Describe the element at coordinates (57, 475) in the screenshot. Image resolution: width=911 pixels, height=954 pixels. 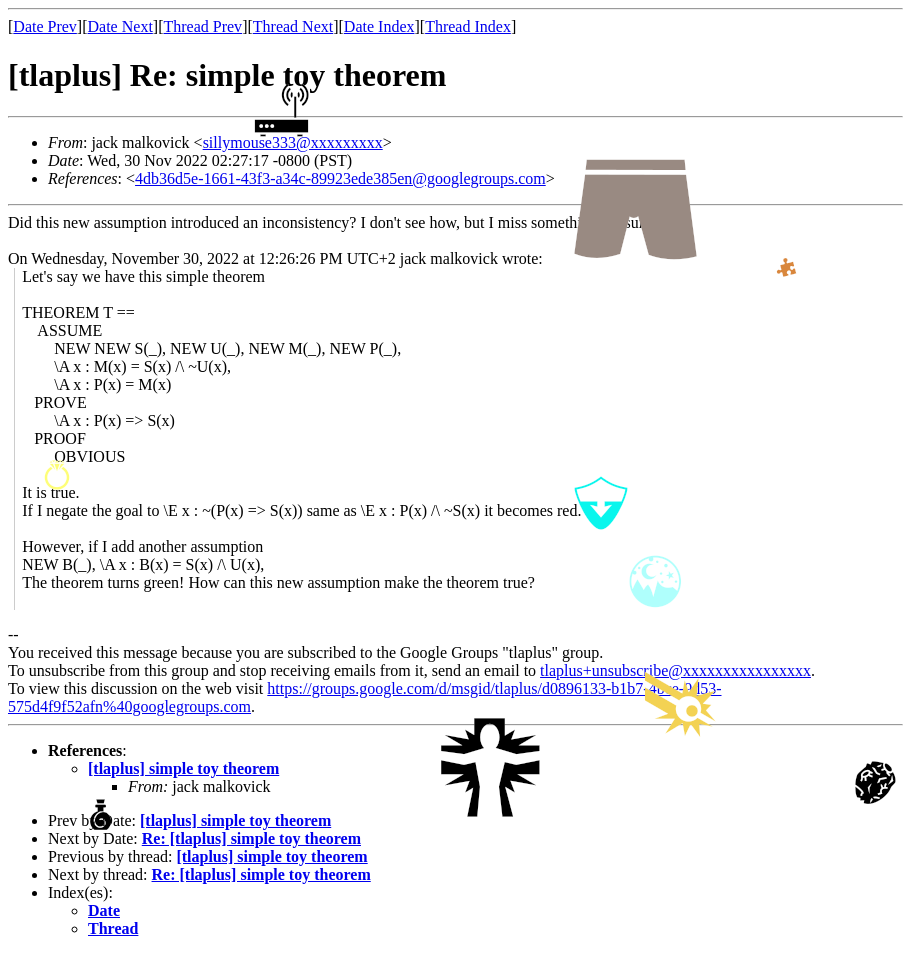
I see `indicates premium or luxury item status` at that location.